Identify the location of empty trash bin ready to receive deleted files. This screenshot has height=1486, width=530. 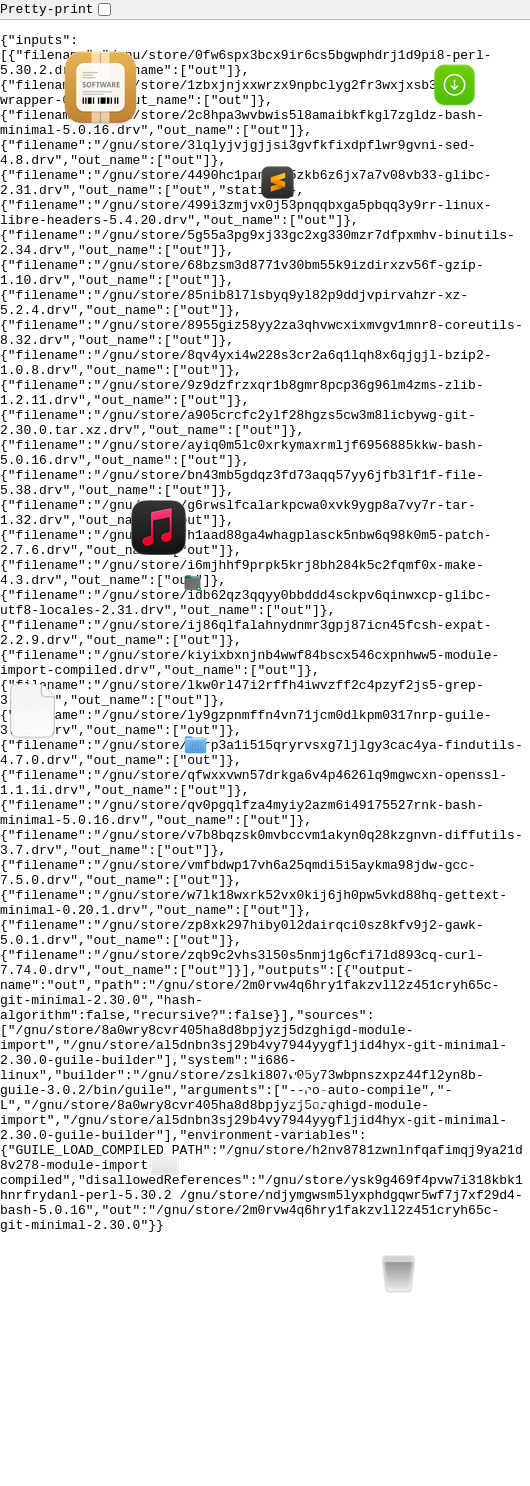
(398, 1273).